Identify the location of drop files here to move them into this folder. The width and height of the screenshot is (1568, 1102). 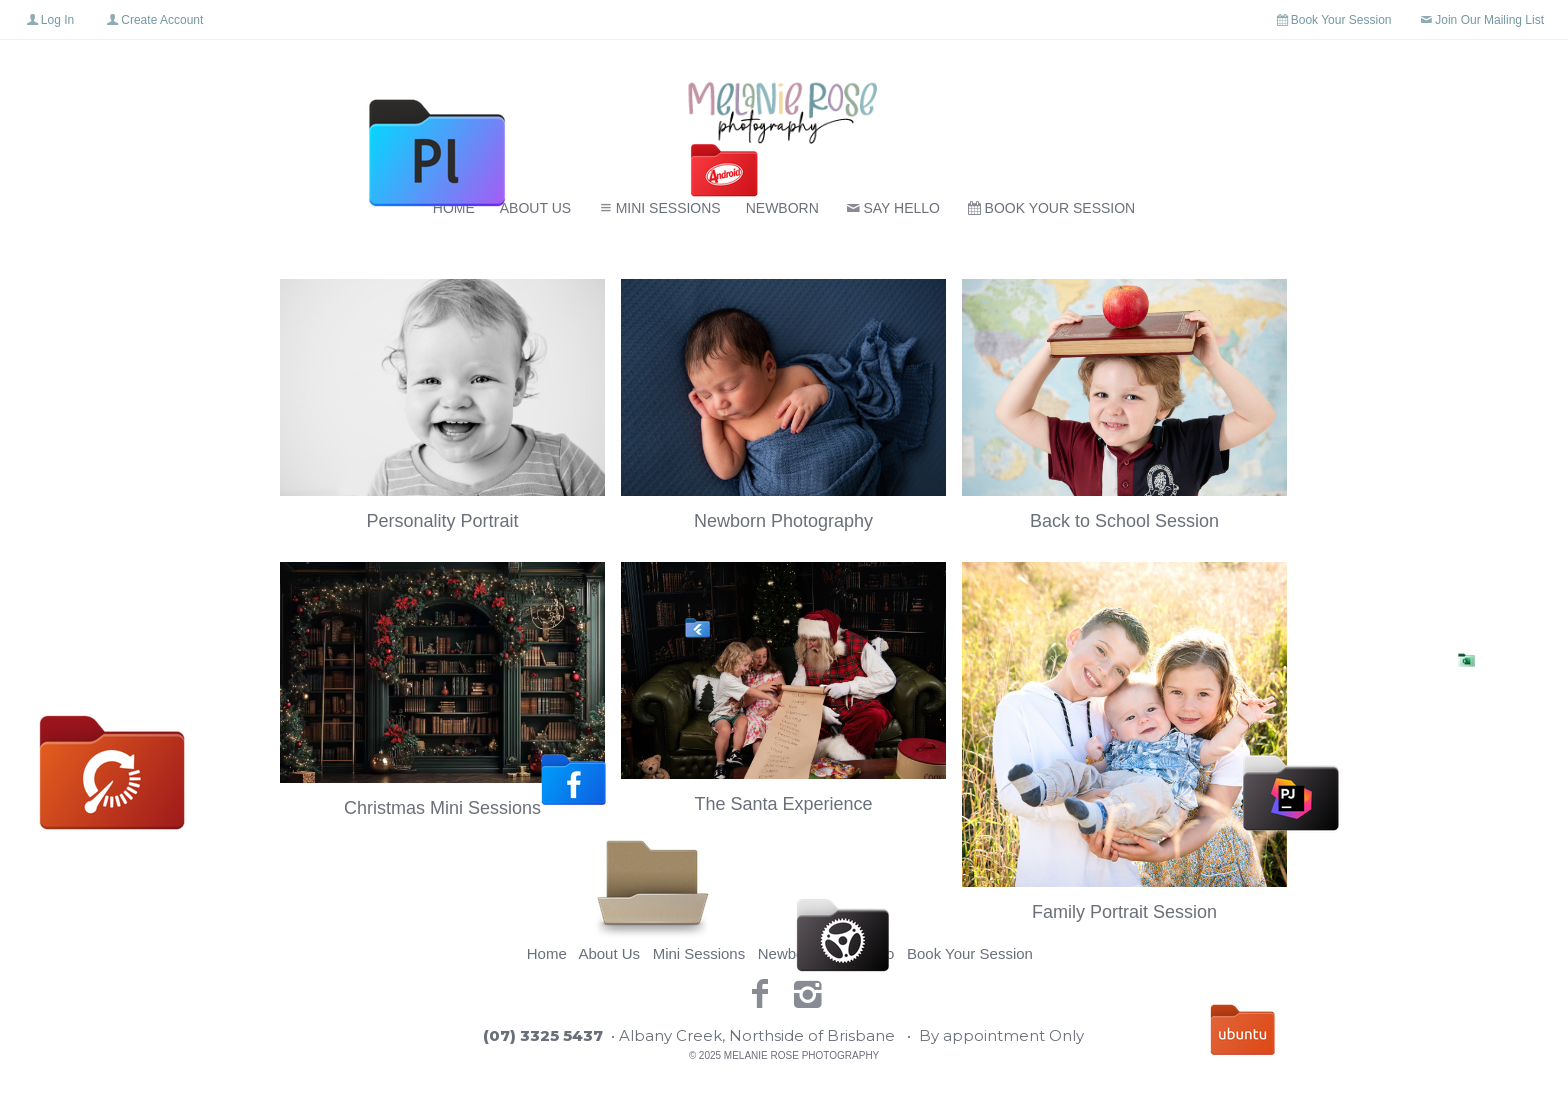
(652, 888).